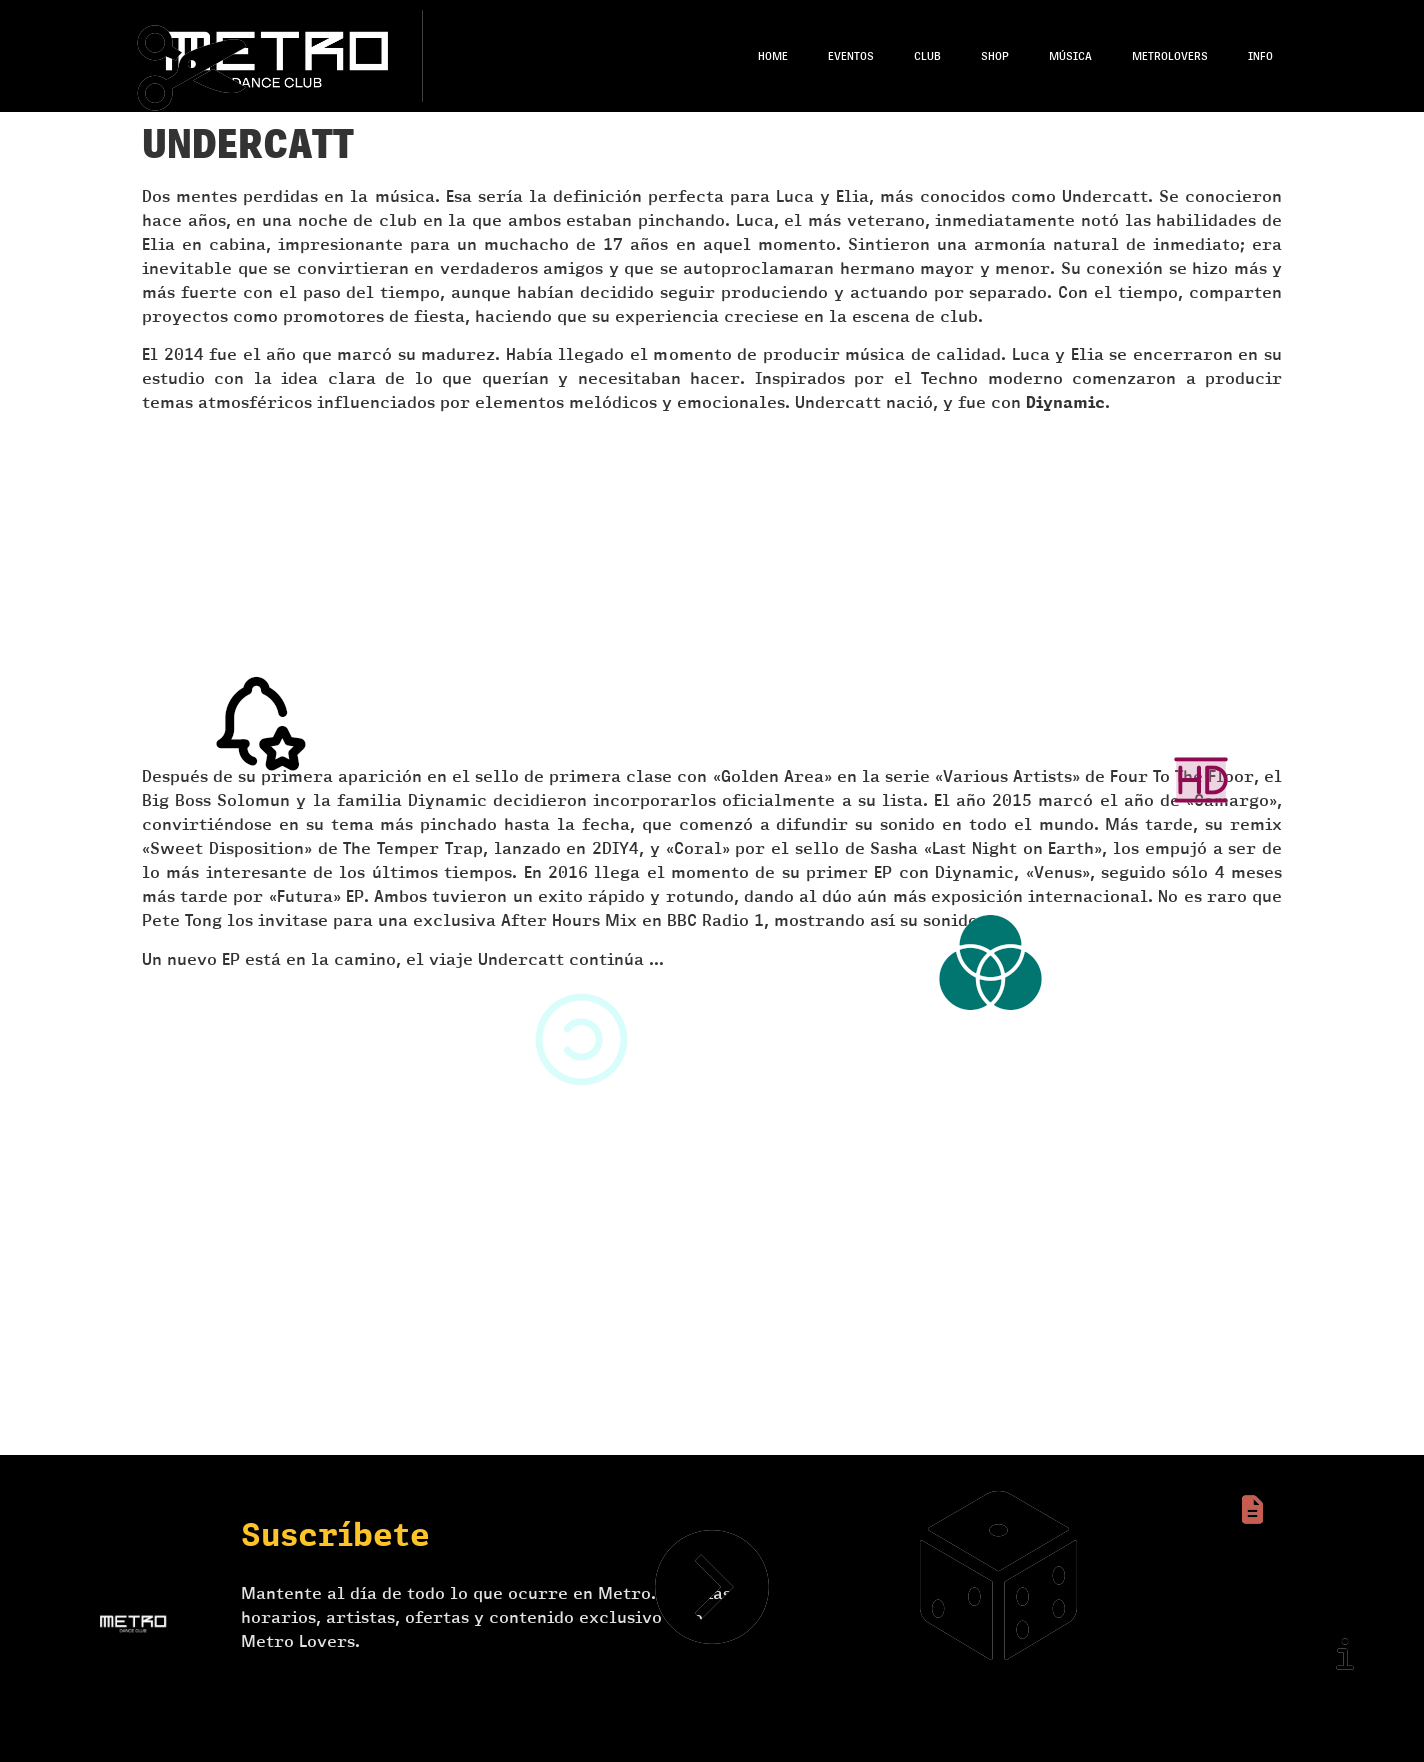 Image resolution: width=1424 pixels, height=1762 pixels. What do you see at coordinates (1252, 1509) in the screenshot?
I see `view document details` at bounding box center [1252, 1509].